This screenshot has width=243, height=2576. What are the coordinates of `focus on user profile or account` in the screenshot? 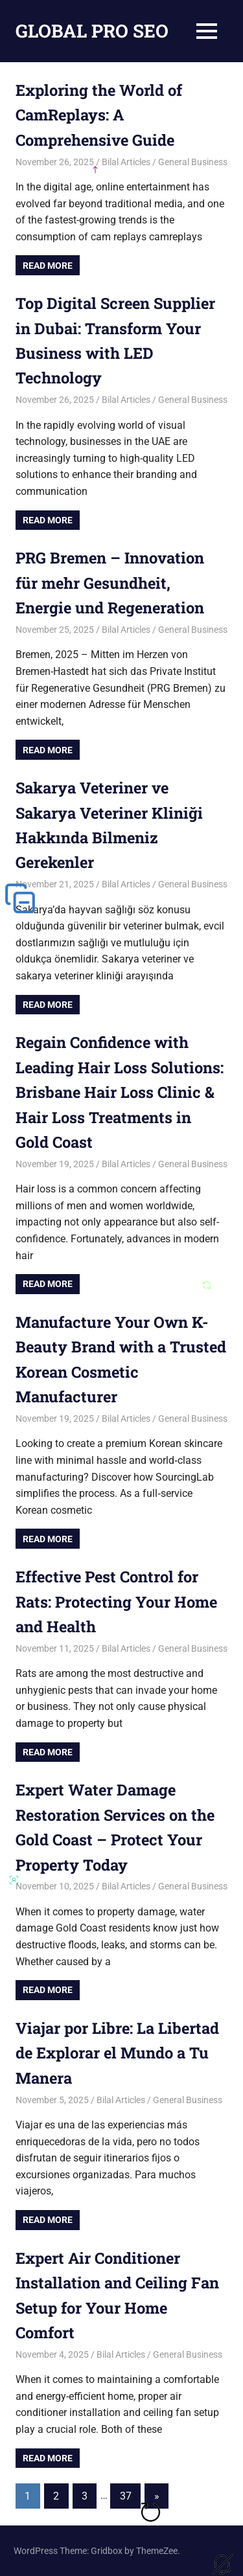 It's located at (14, 1880).